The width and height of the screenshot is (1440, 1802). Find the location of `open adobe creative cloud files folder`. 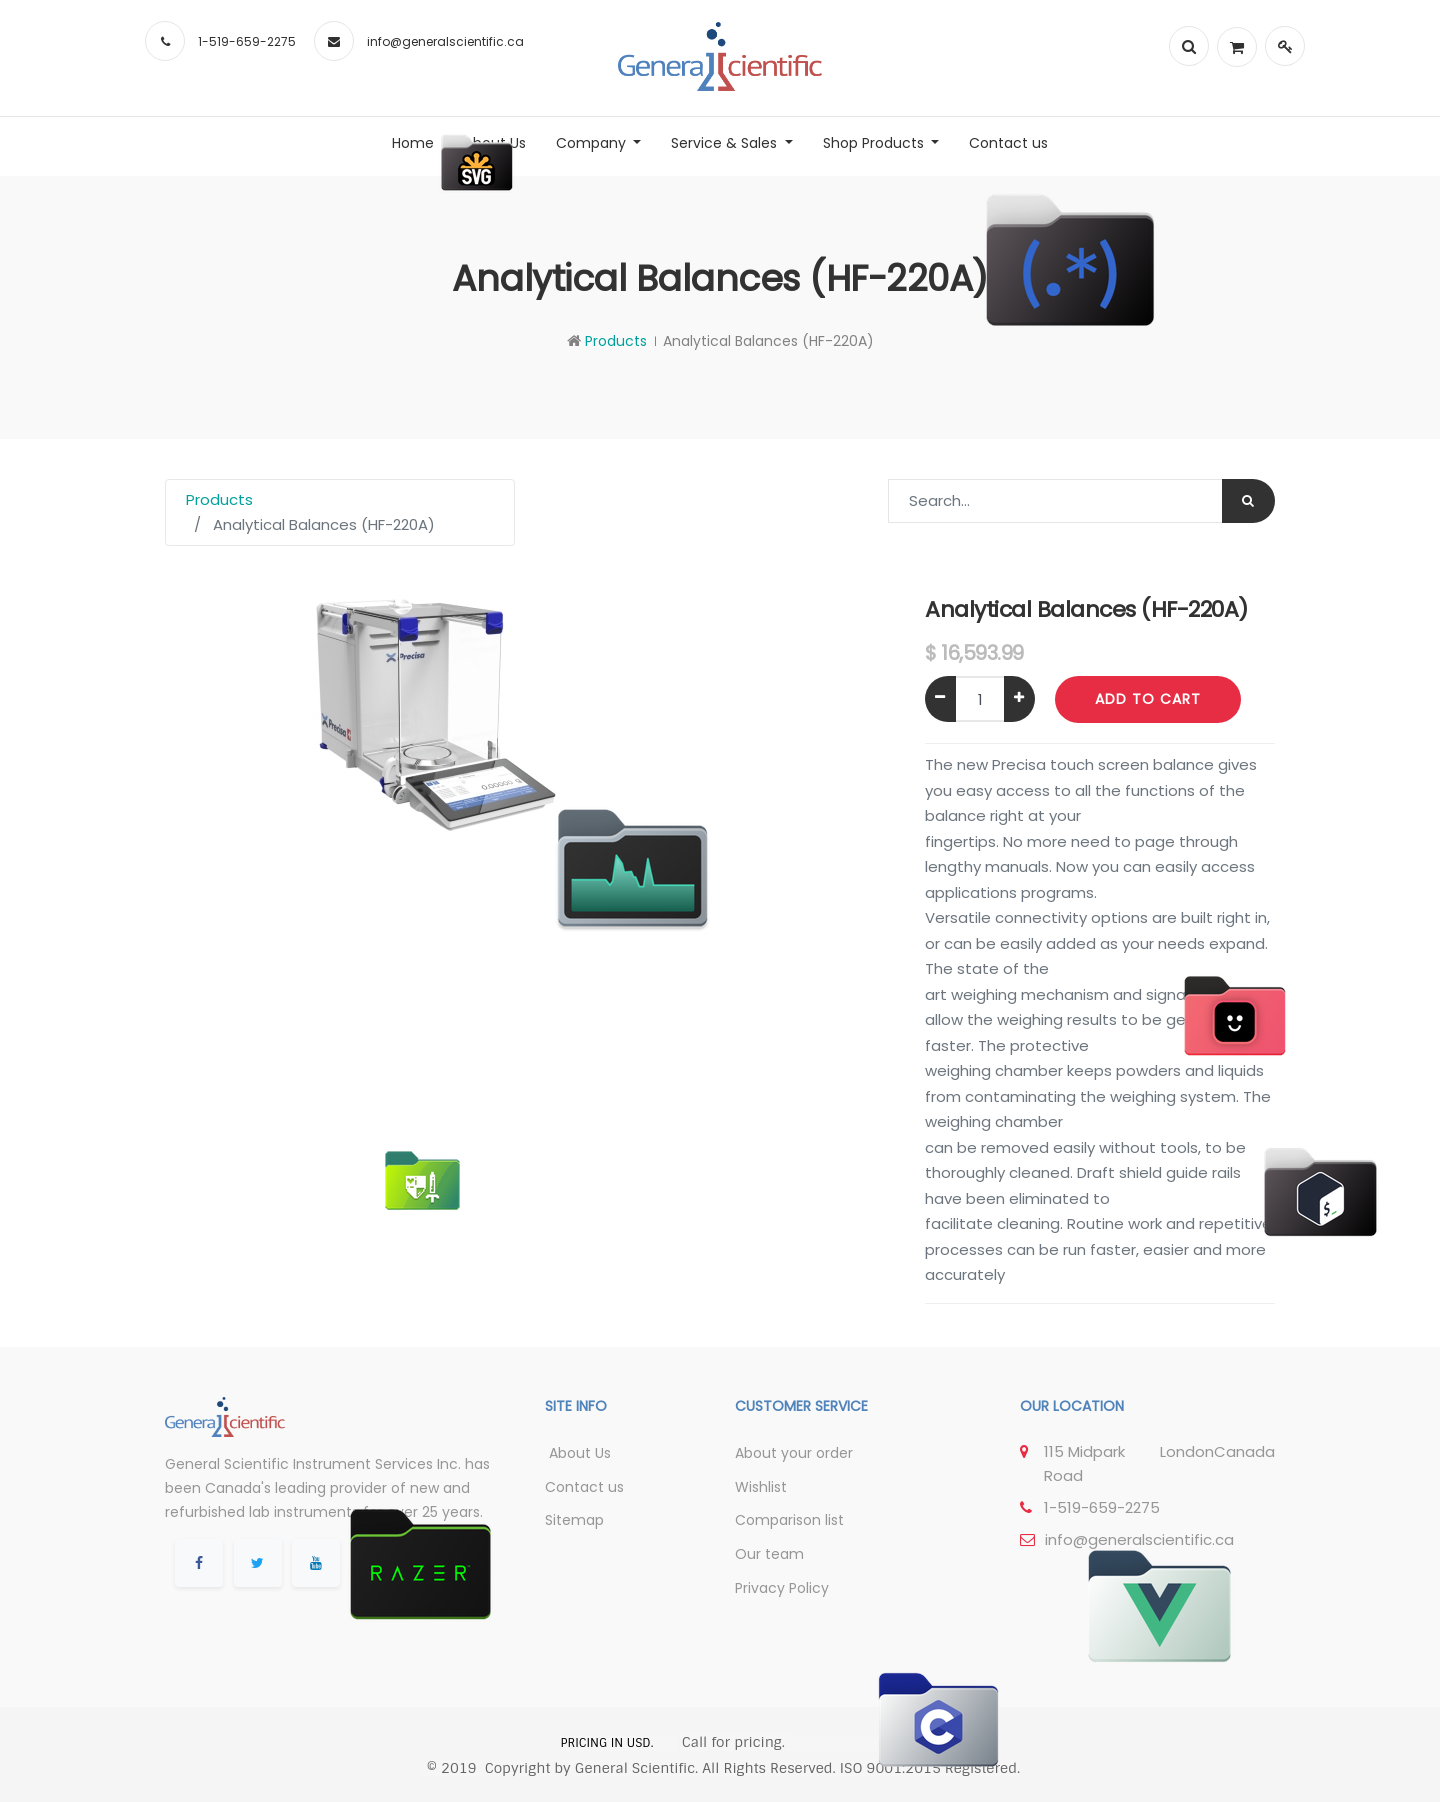

open adobe creative cloud files folder is located at coordinates (1234, 1018).